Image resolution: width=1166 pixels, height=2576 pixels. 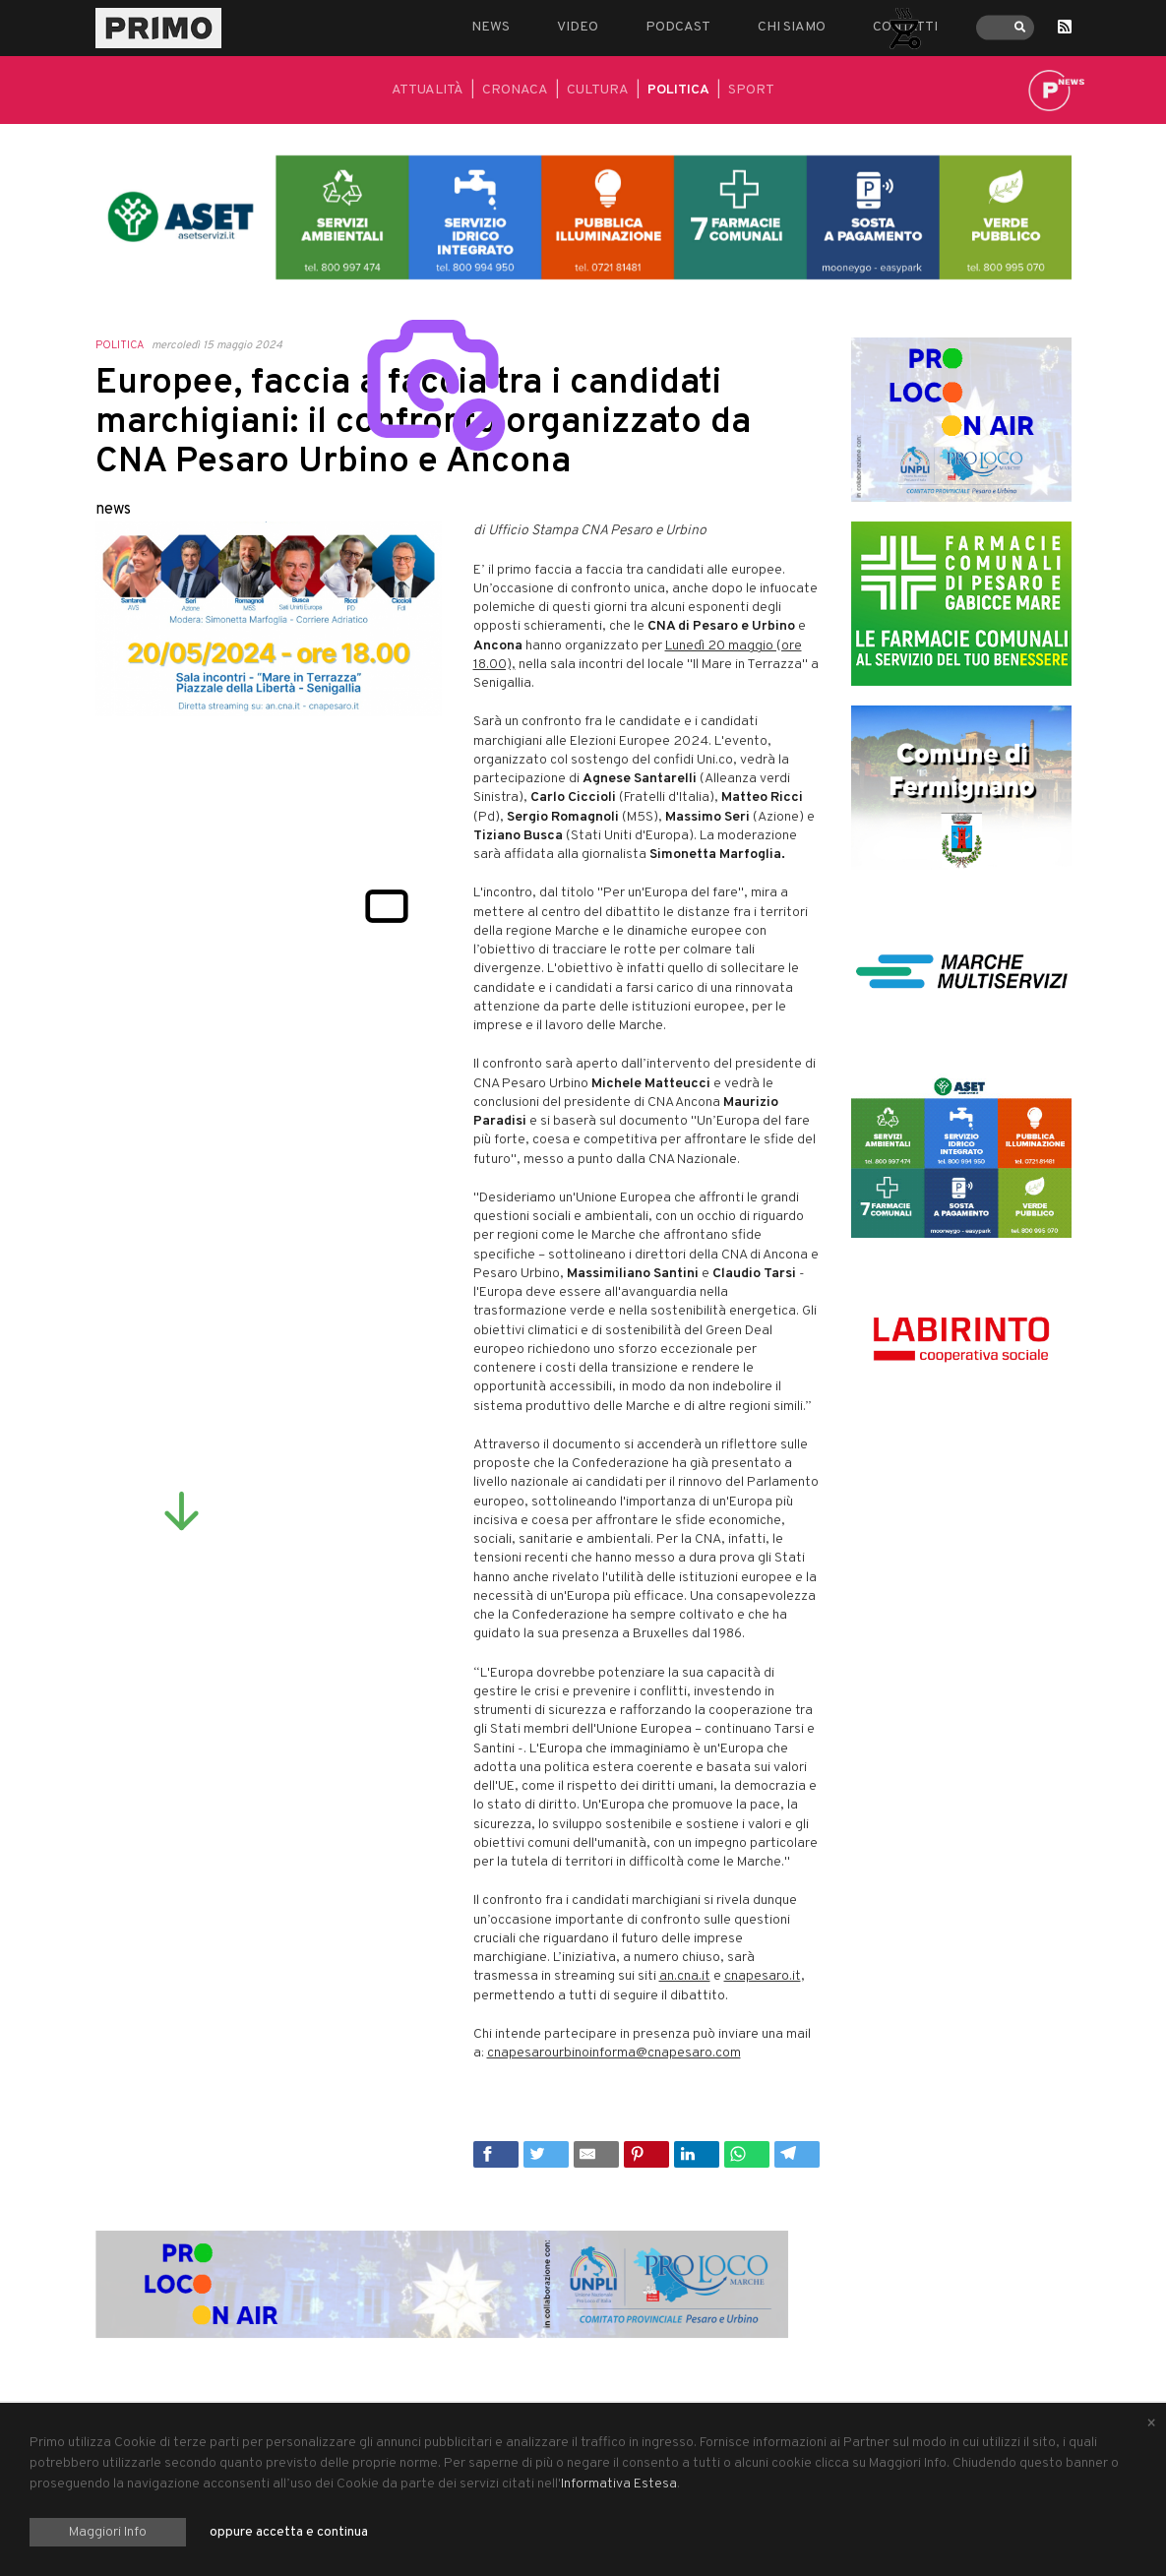 I want to click on cancel photo capture, so click(x=433, y=379).